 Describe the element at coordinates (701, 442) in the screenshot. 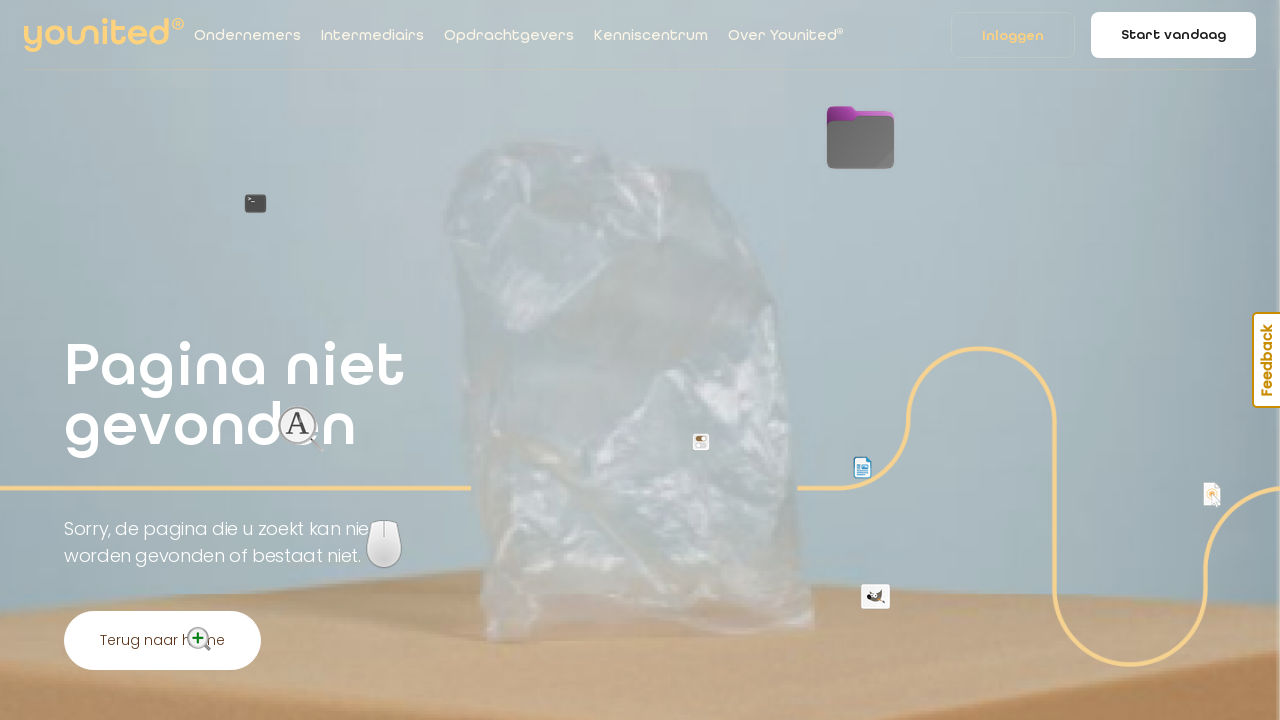

I see `open system tweaks or customization settings` at that location.